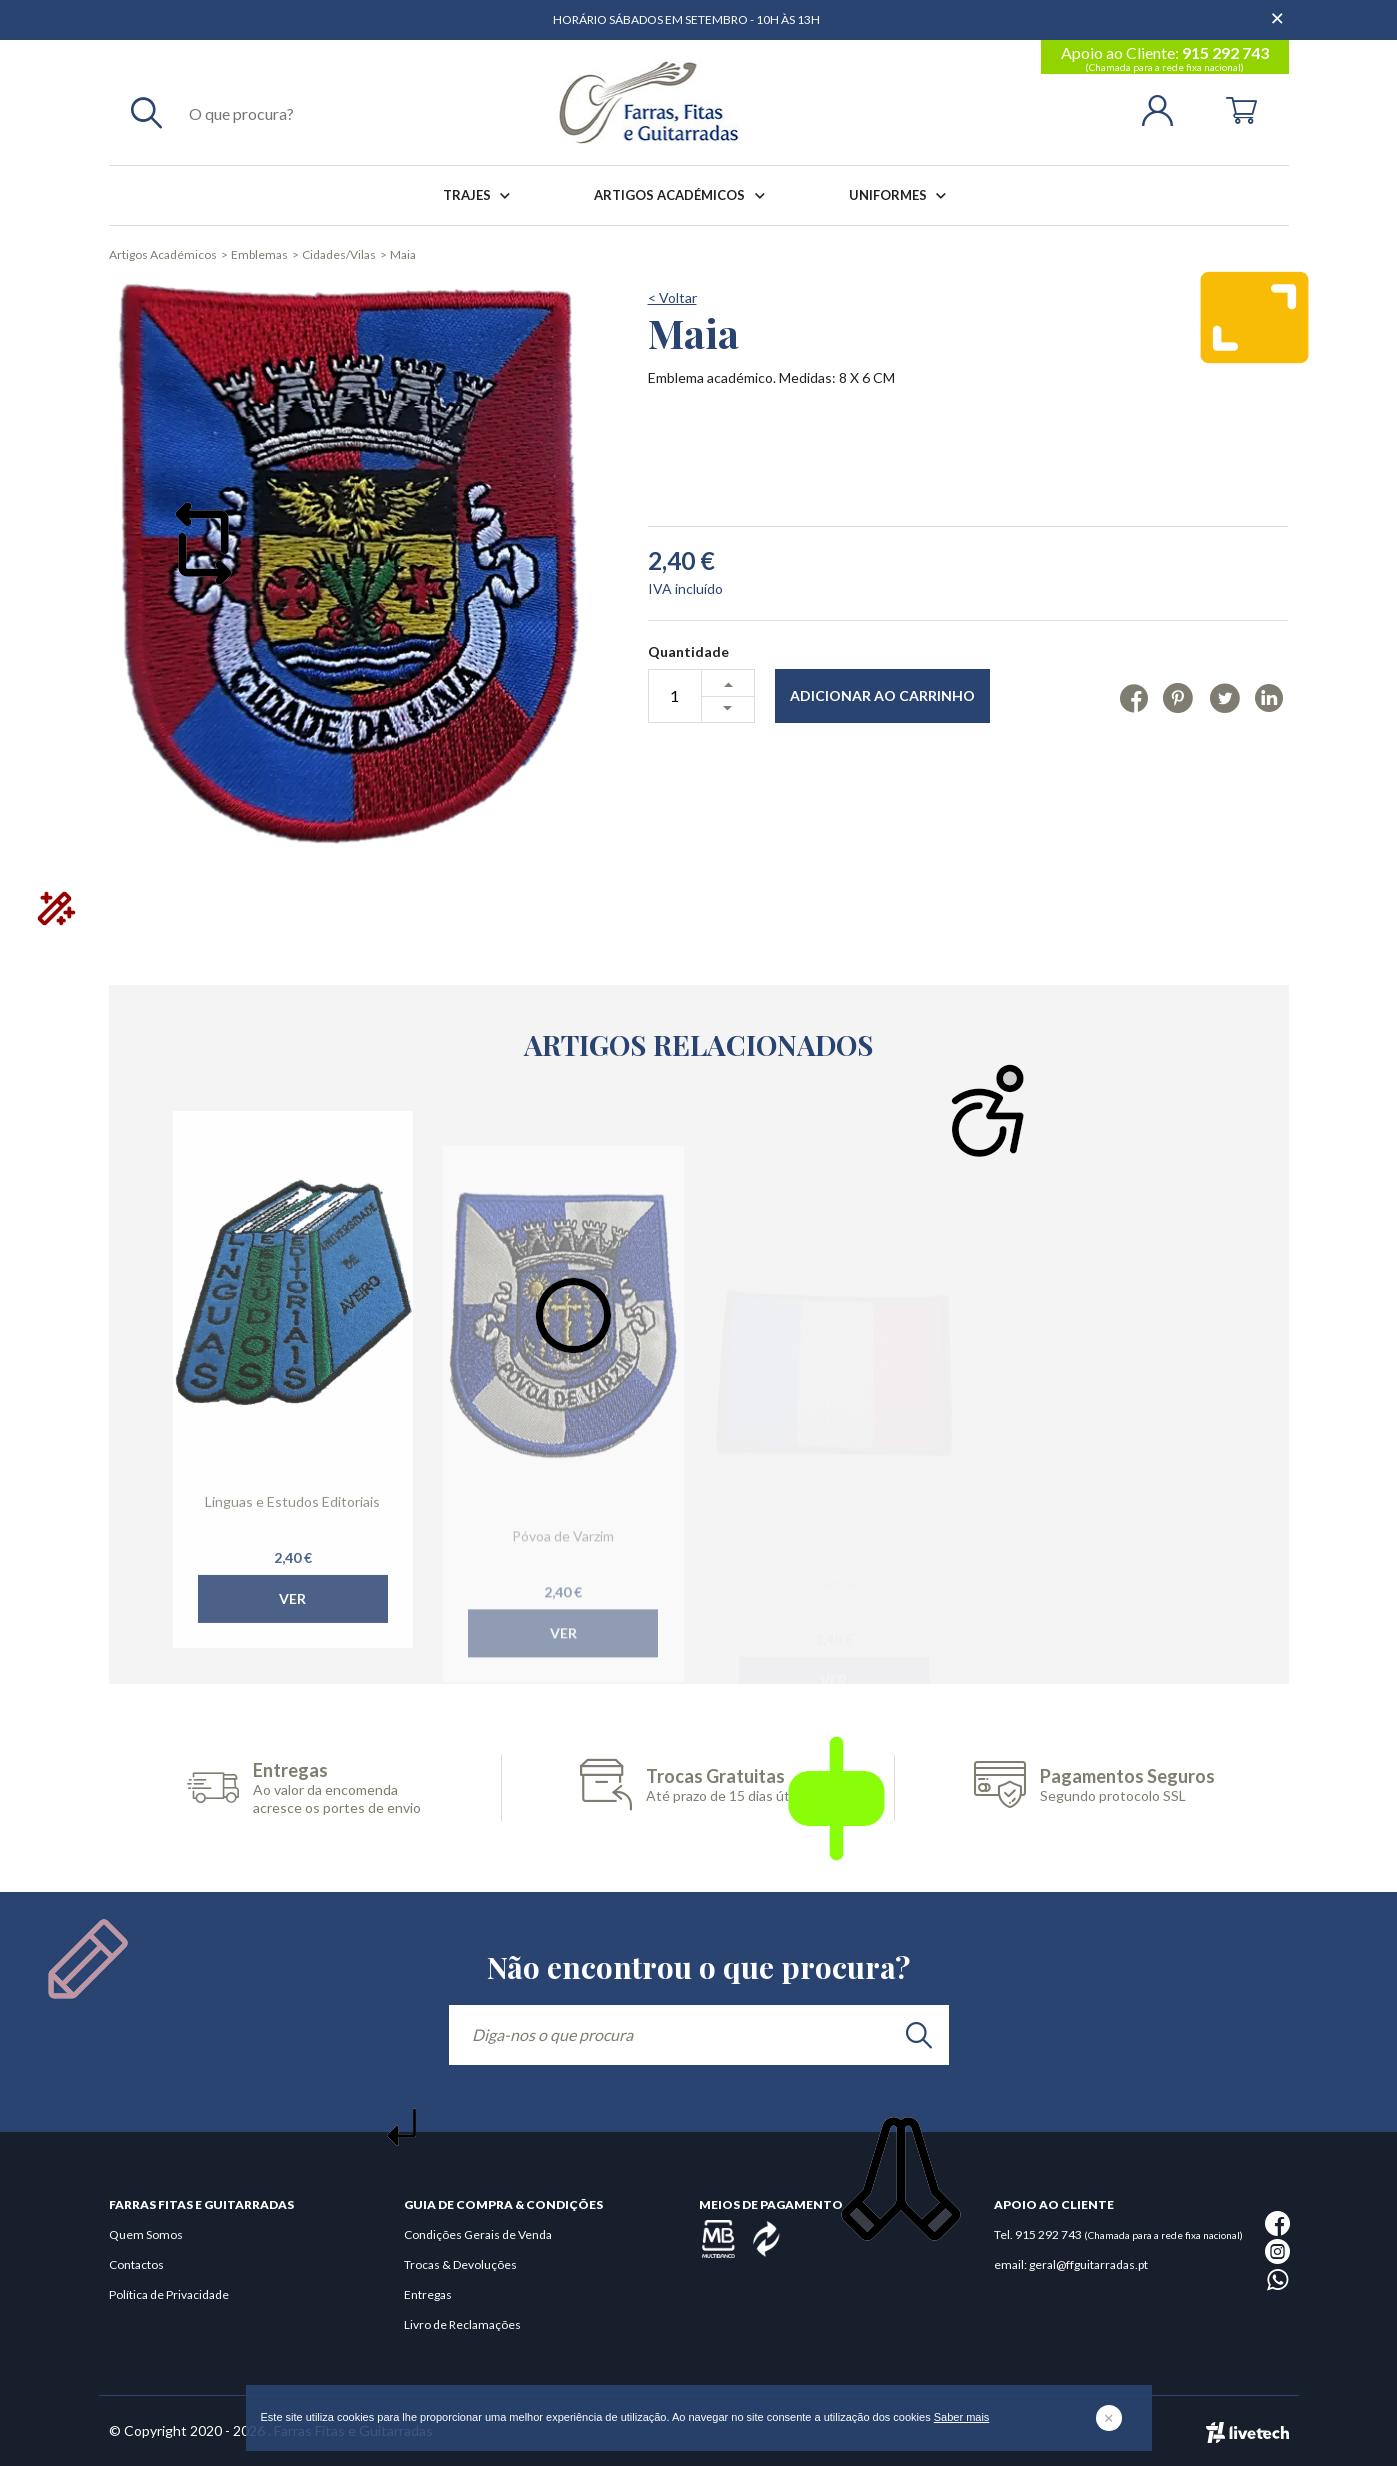  I want to click on select a camera lens or aperture setting, so click(573, 1315).